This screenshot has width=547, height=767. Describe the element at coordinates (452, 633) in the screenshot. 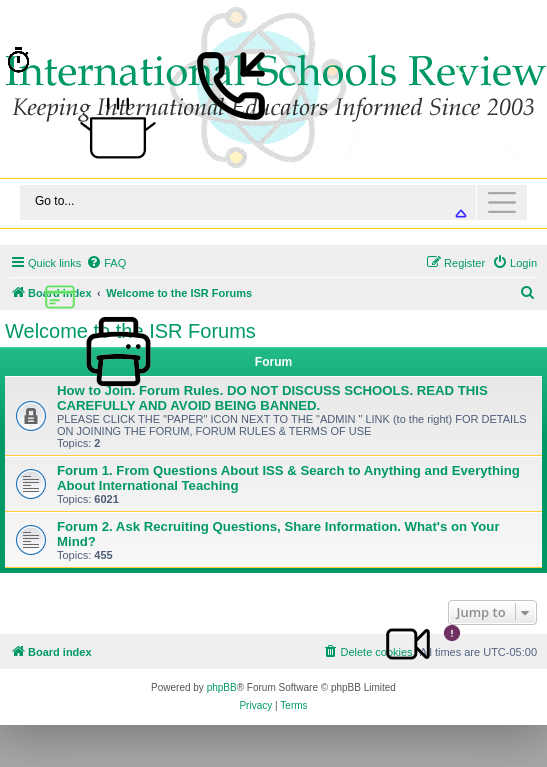

I see `indicates a warning or alert requiring attention` at that location.